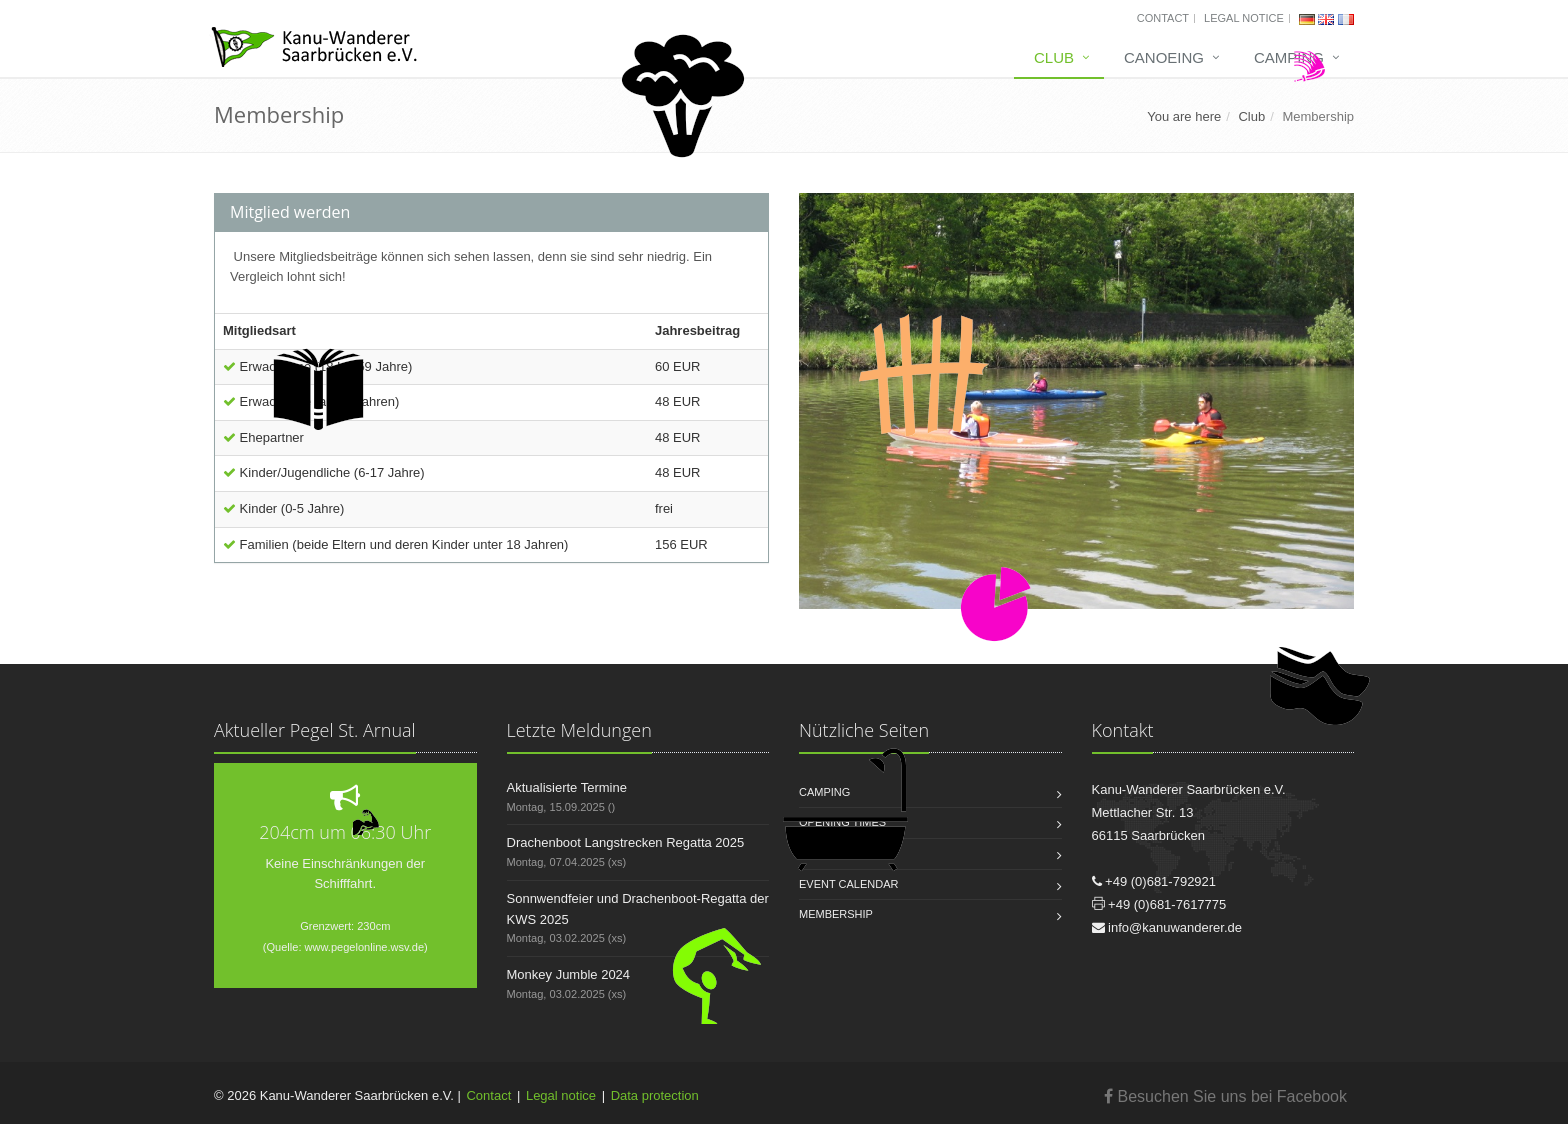 The image size is (1568, 1124). Describe the element at coordinates (366, 822) in the screenshot. I see `view strength or fitness stats` at that location.